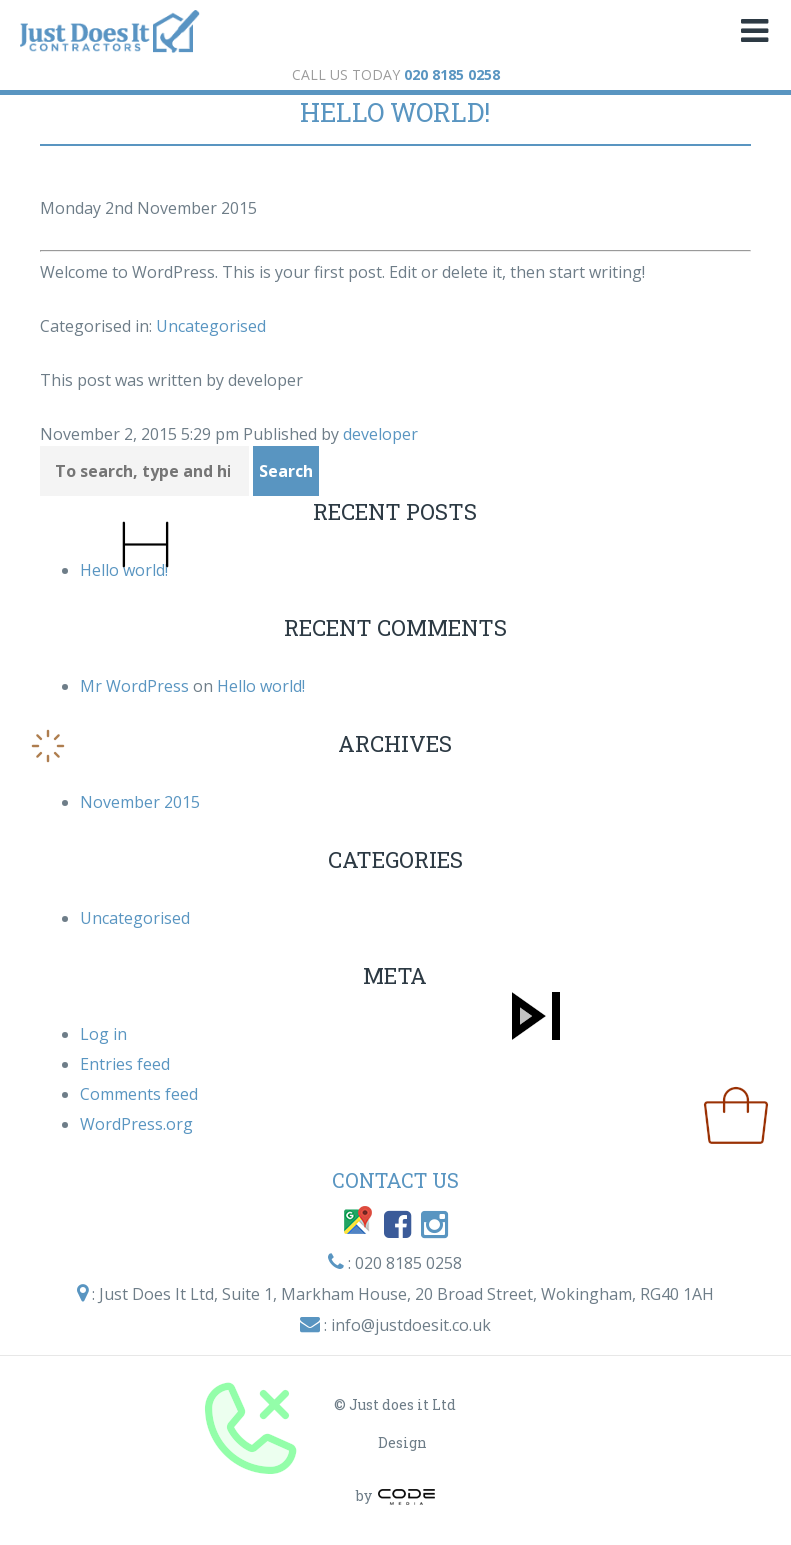 The height and width of the screenshot is (1545, 791). Describe the element at coordinates (252, 1426) in the screenshot. I see `end or decline a phone call` at that location.